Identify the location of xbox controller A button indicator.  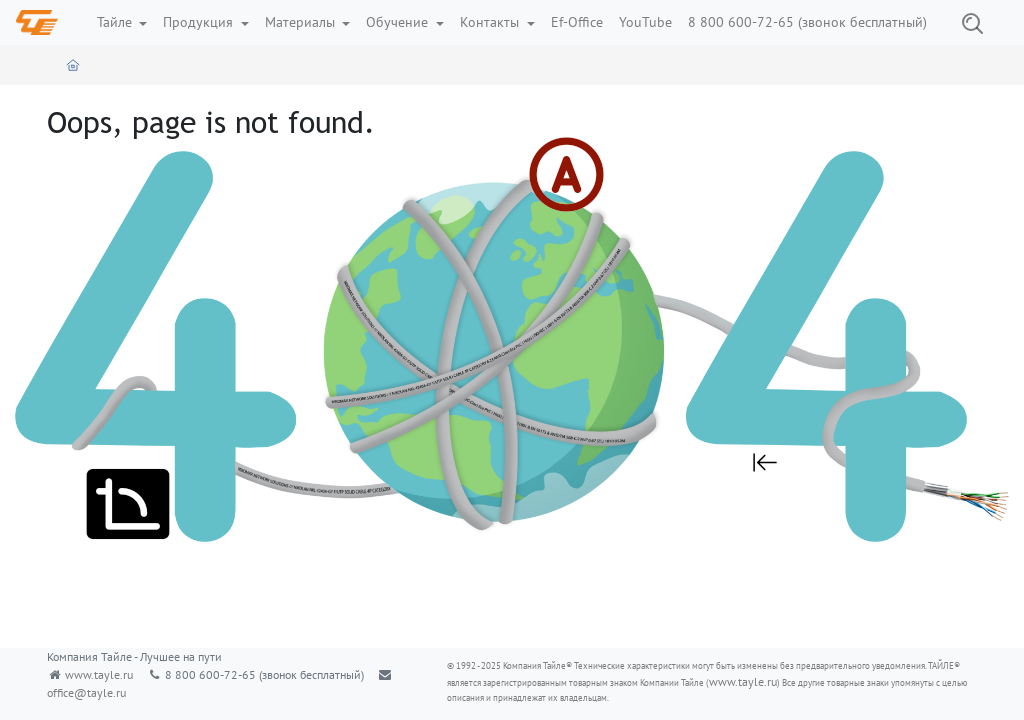
(566, 174).